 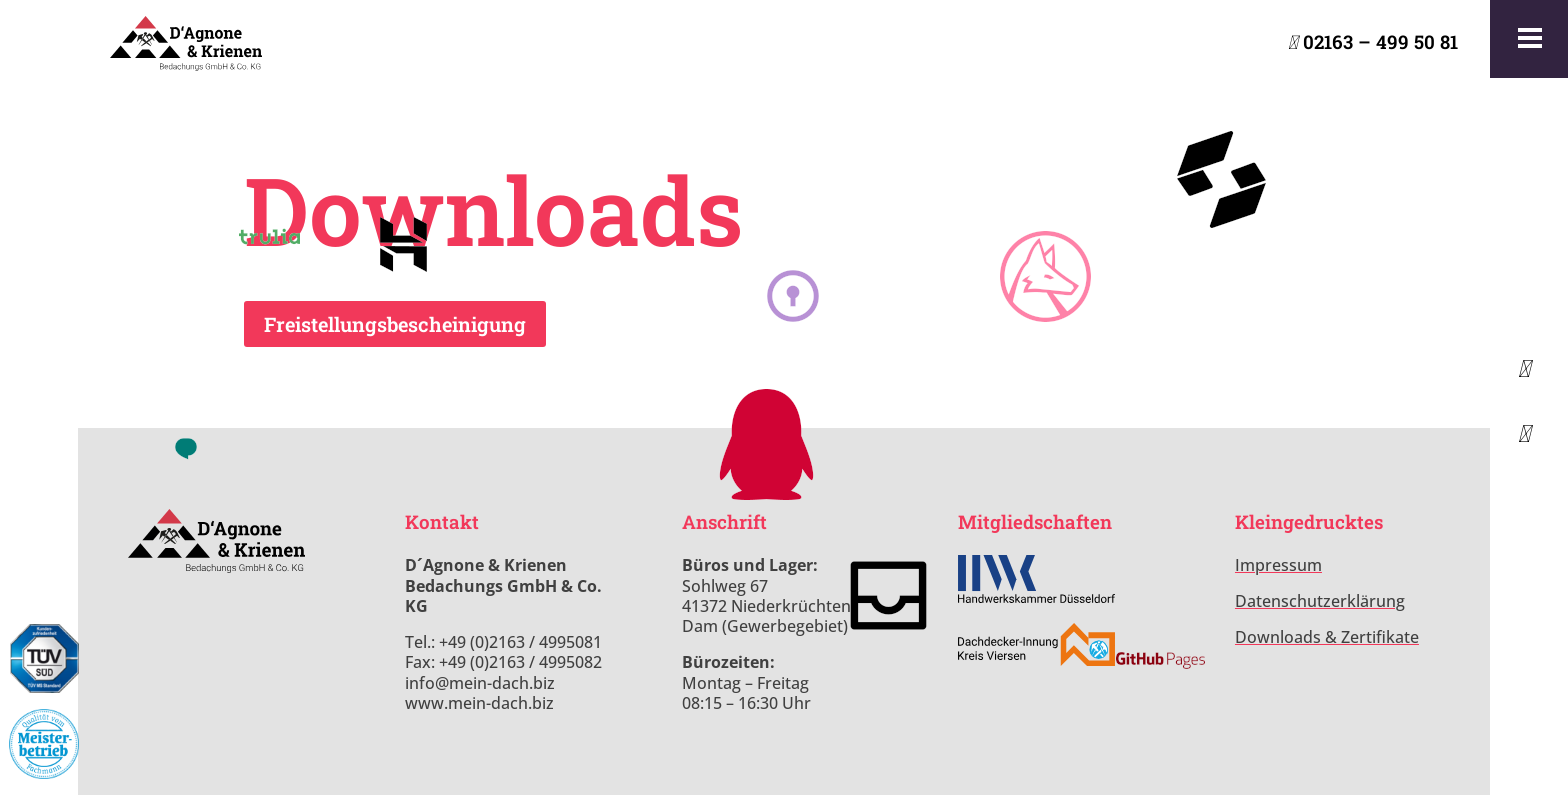 I want to click on Hostinger web hosting service logo, so click(x=403, y=244).